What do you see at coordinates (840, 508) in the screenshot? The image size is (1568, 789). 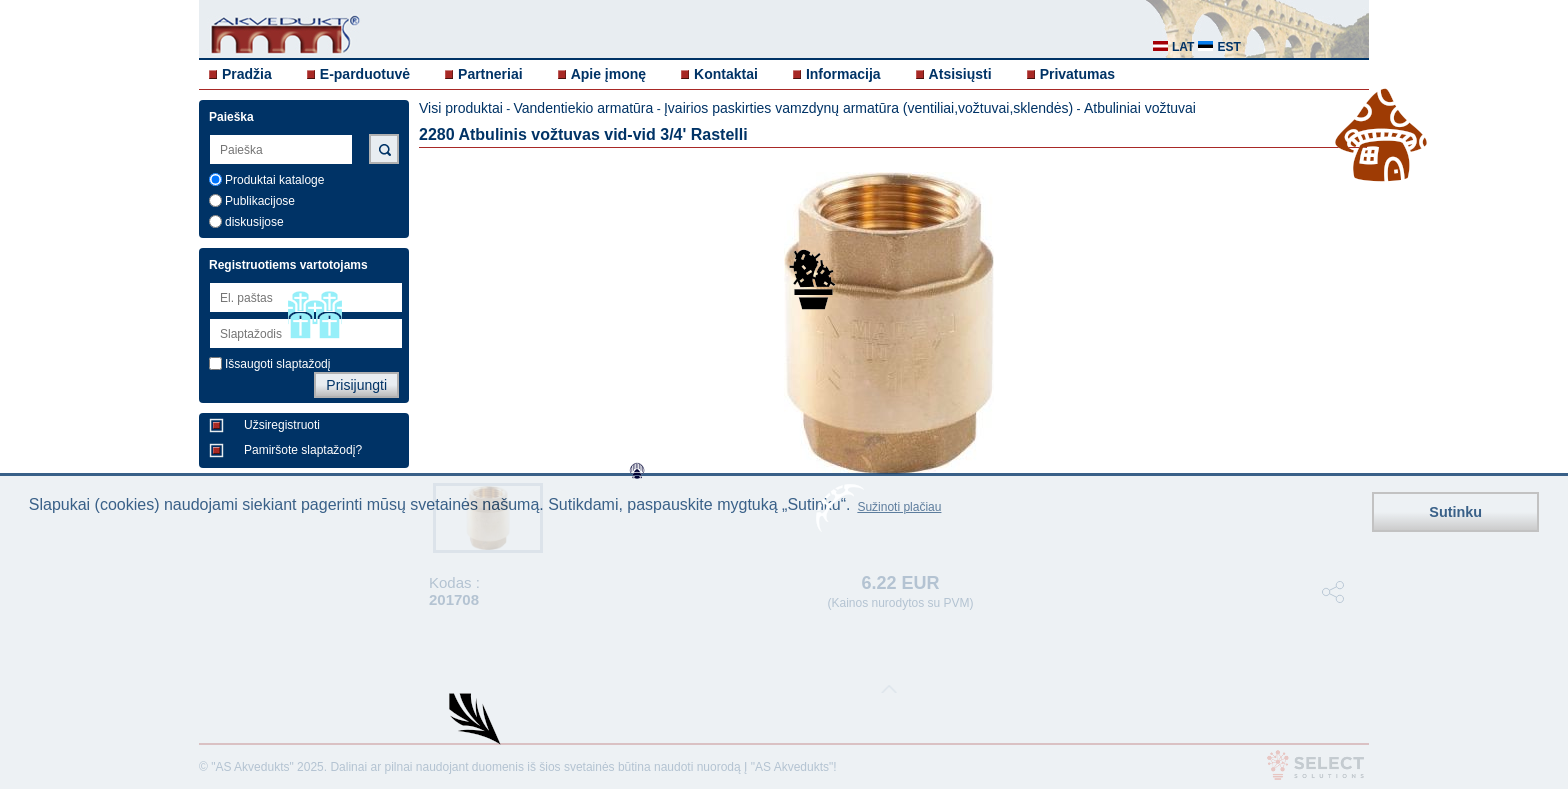 I see `select the bat'leth weapon in a game inventory` at bounding box center [840, 508].